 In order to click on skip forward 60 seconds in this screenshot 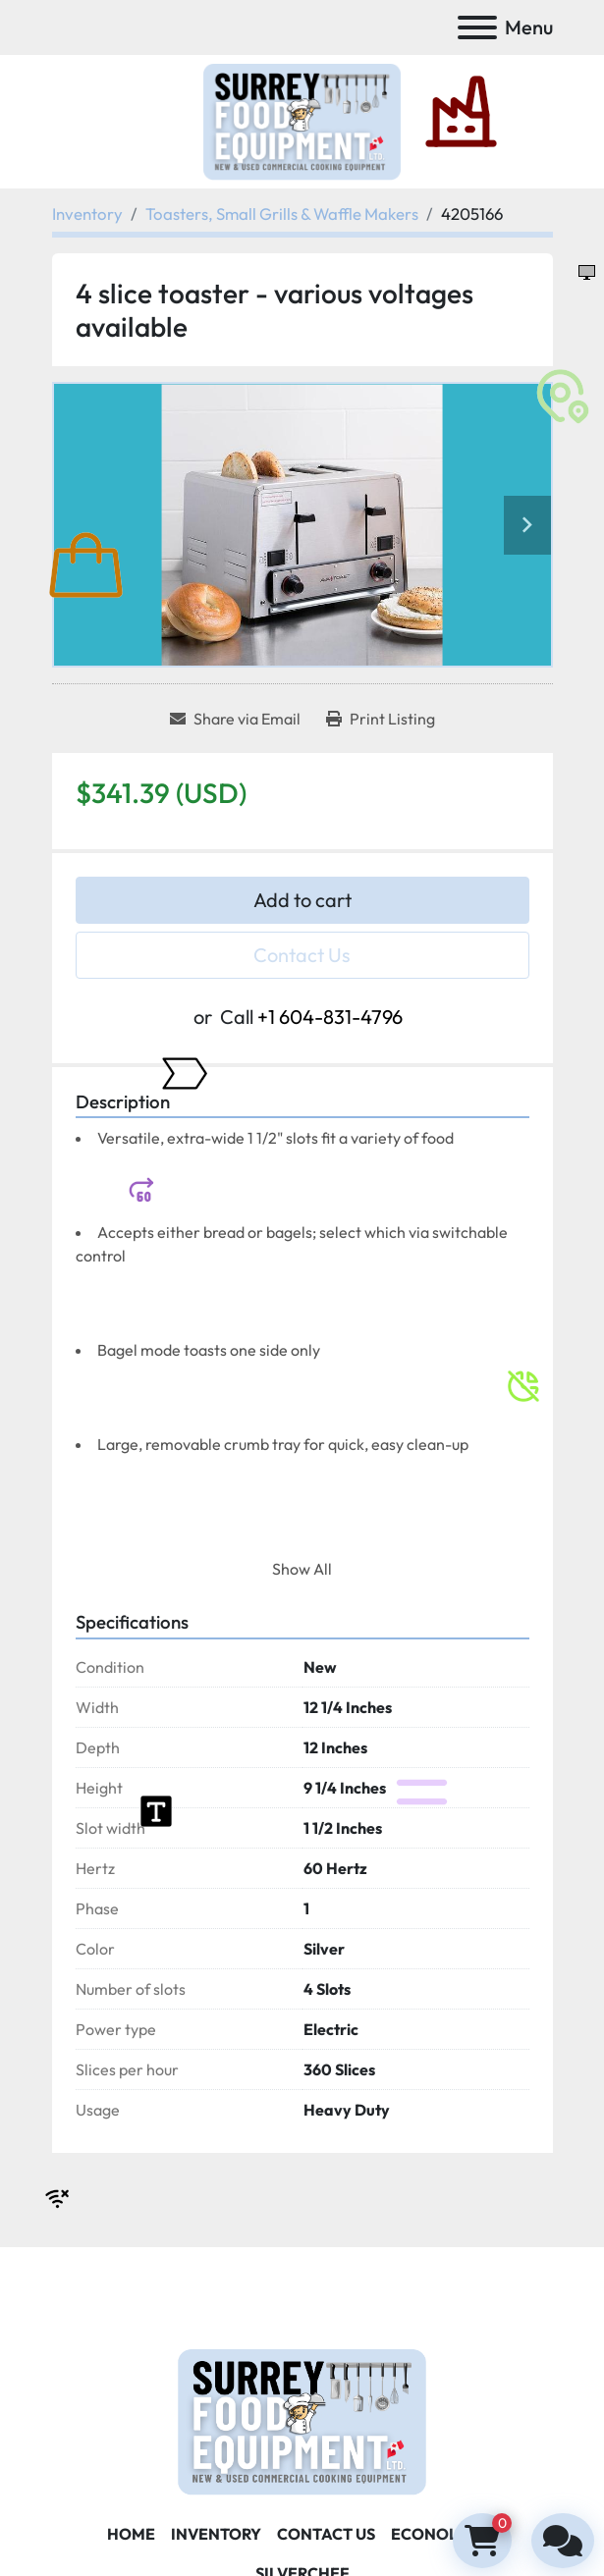, I will do `click(141, 1190)`.